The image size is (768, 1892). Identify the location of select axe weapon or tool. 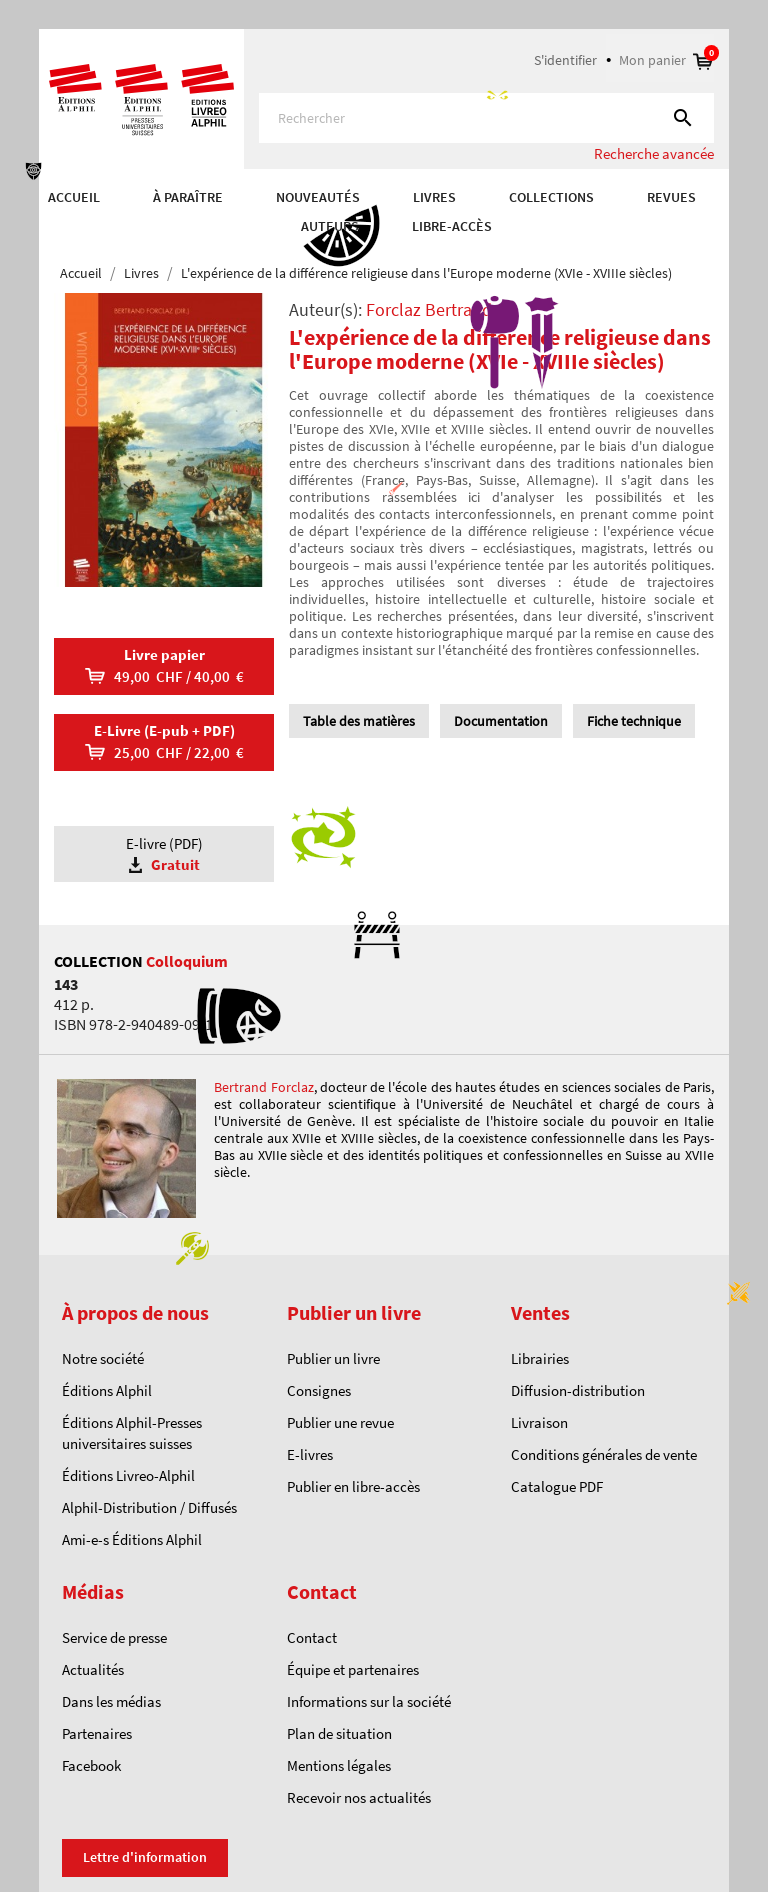
(193, 1248).